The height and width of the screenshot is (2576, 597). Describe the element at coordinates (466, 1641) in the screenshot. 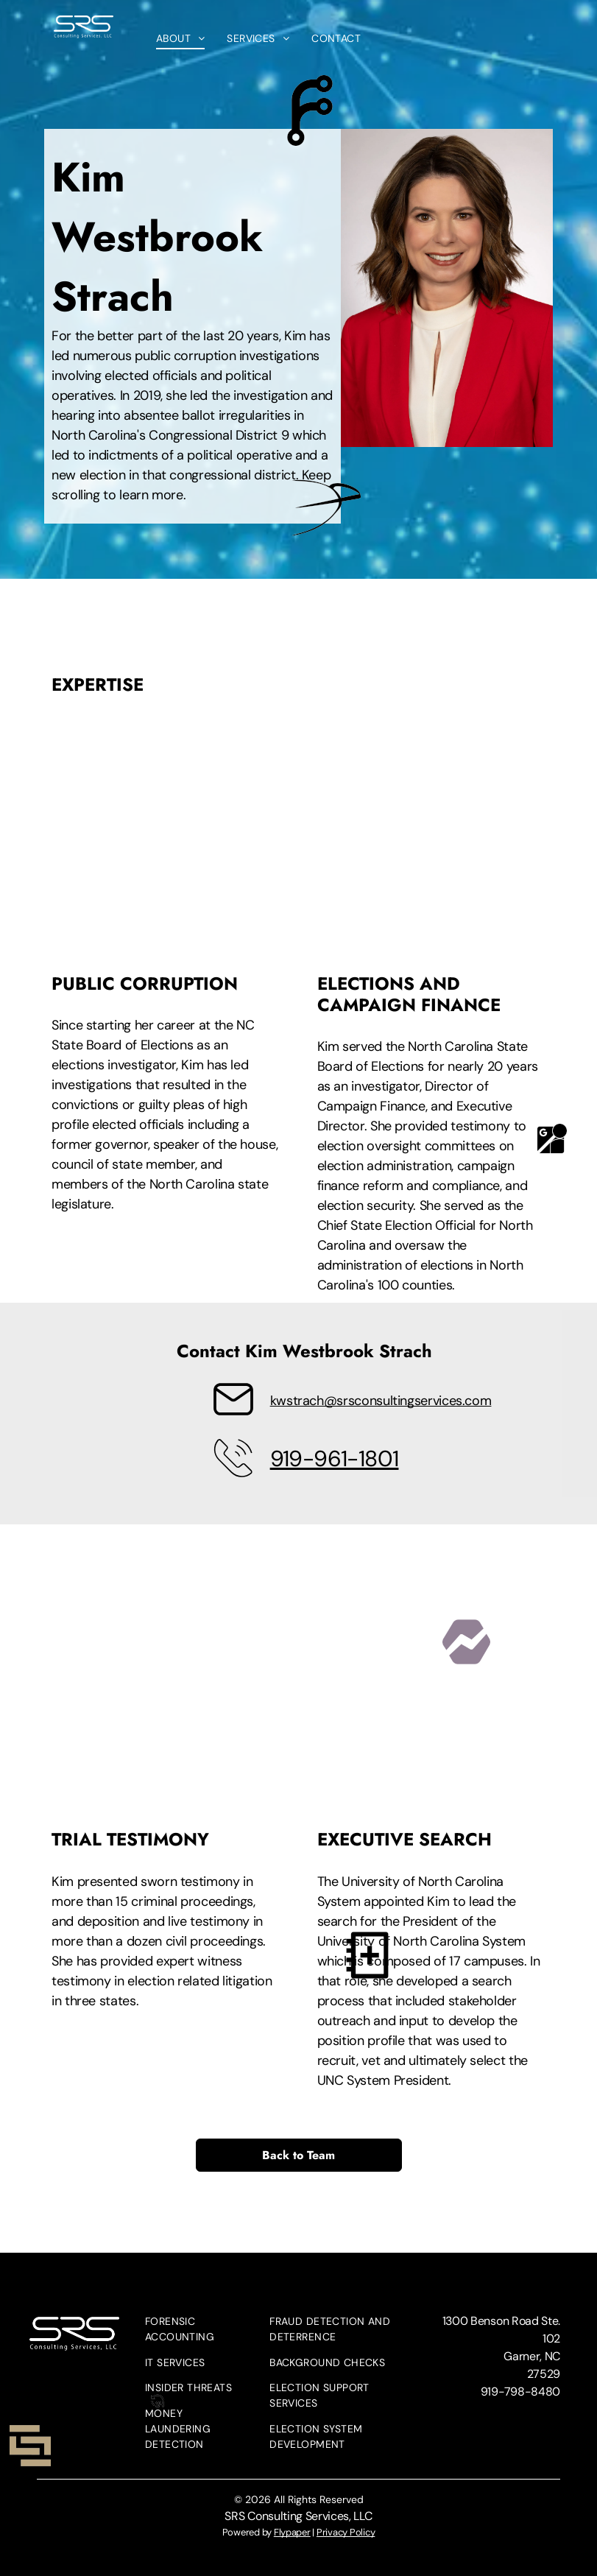

I see `open Baremetrics dashboard` at that location.